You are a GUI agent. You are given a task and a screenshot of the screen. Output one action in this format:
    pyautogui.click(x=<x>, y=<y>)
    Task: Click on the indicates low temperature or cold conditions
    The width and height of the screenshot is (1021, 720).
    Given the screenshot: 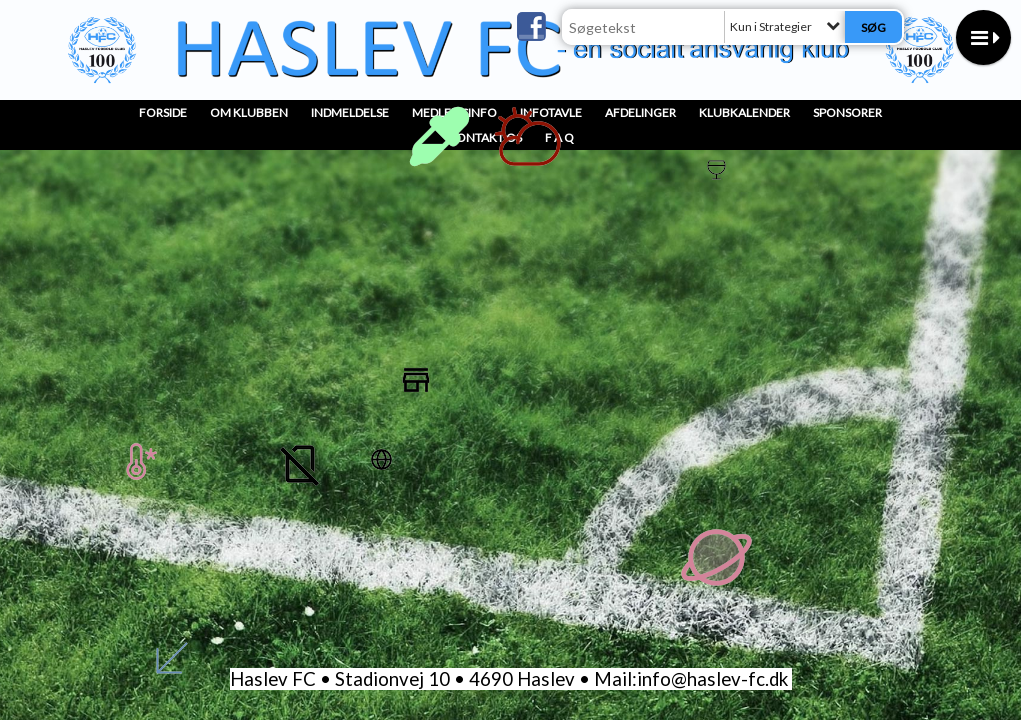 What is the action you would take?
    pyautogui.click(x=137, y=461)
    